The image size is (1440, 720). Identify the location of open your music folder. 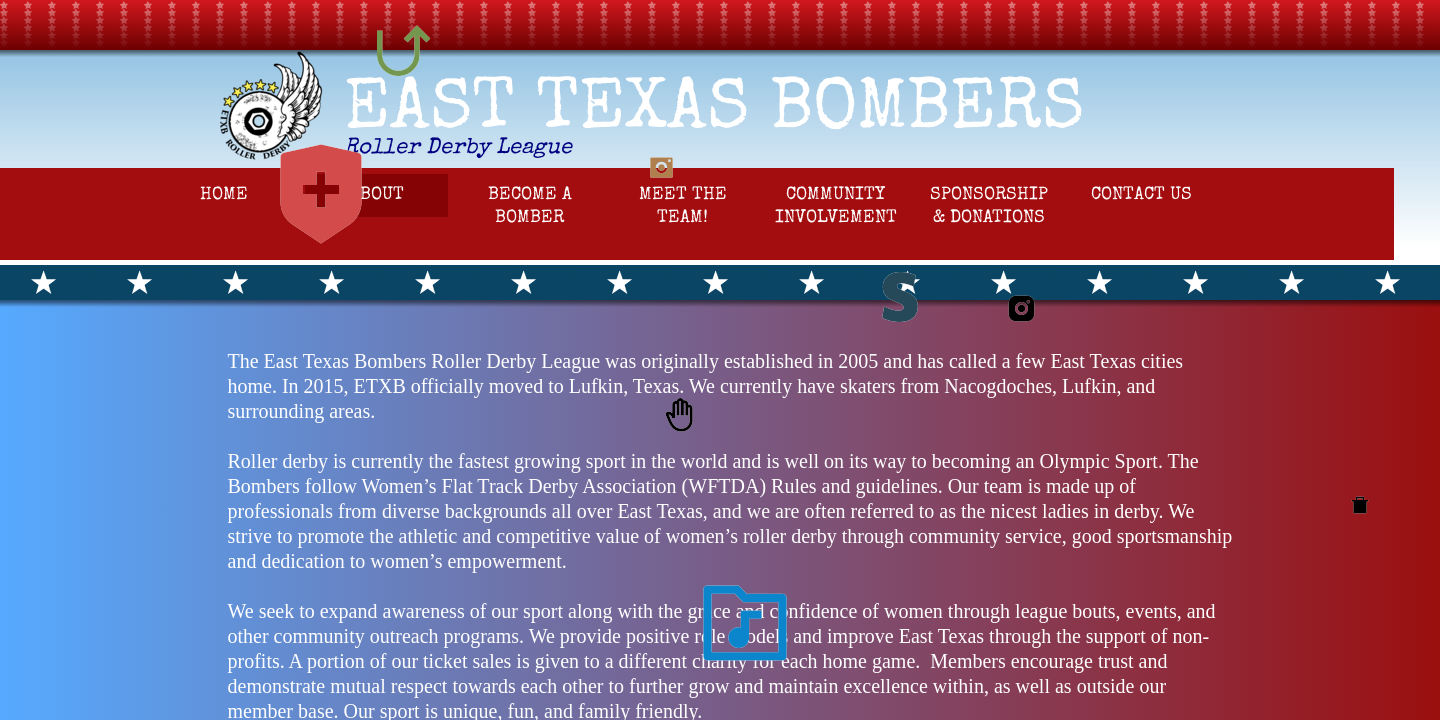
(745, 623).